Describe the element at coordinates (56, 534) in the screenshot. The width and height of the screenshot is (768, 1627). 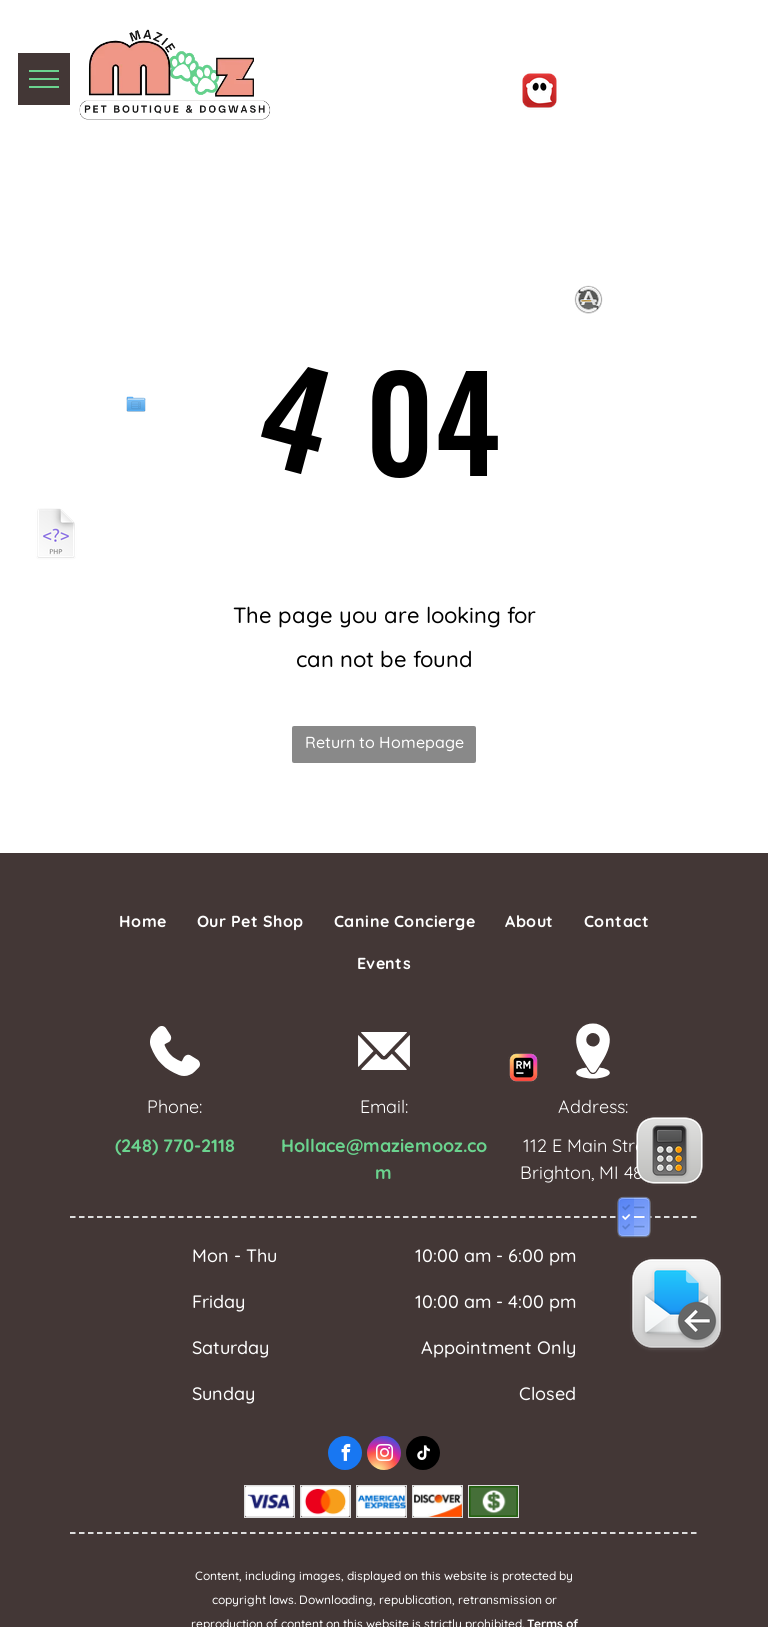
I see `a PHP source code file` at that location.